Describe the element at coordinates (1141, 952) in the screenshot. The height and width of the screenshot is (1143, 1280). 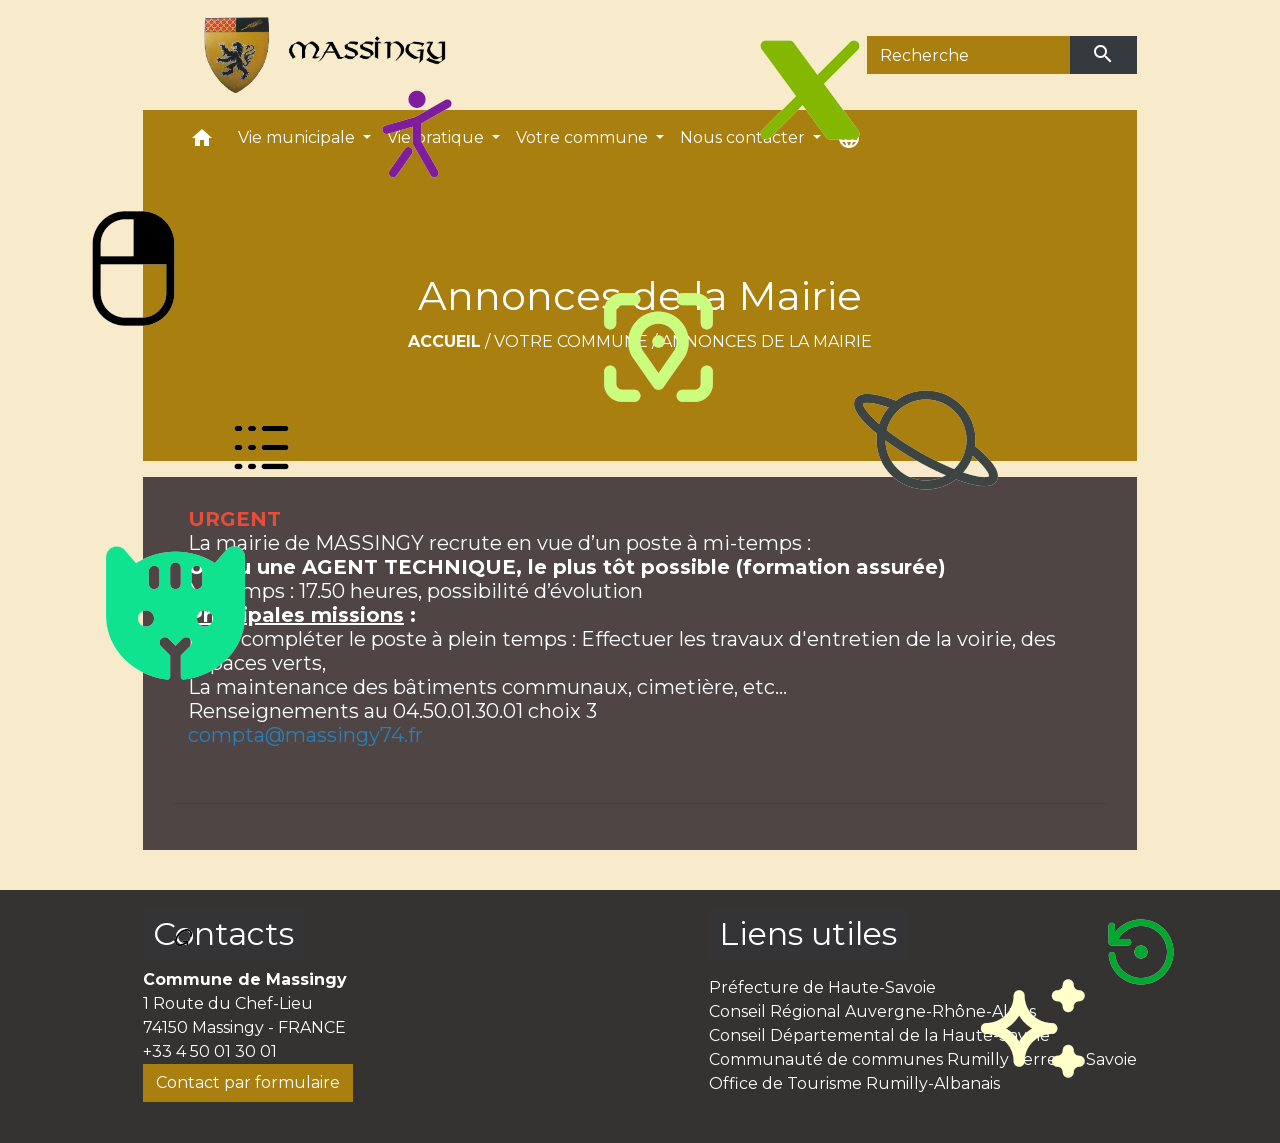
I see `restore to a previous state` at that location.